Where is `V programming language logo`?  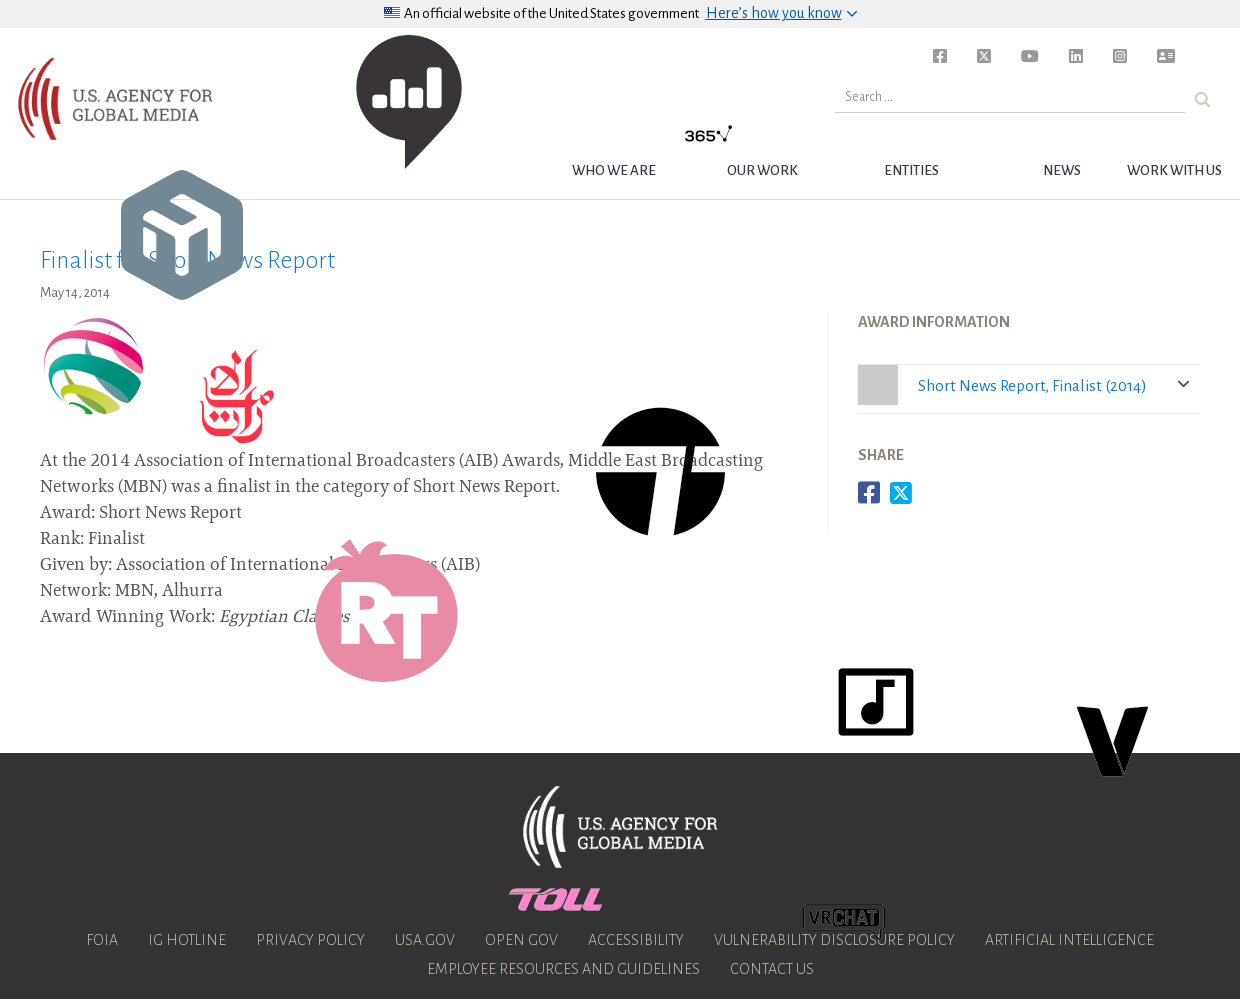
V programming language logo is located at coordinates (1112, 741).